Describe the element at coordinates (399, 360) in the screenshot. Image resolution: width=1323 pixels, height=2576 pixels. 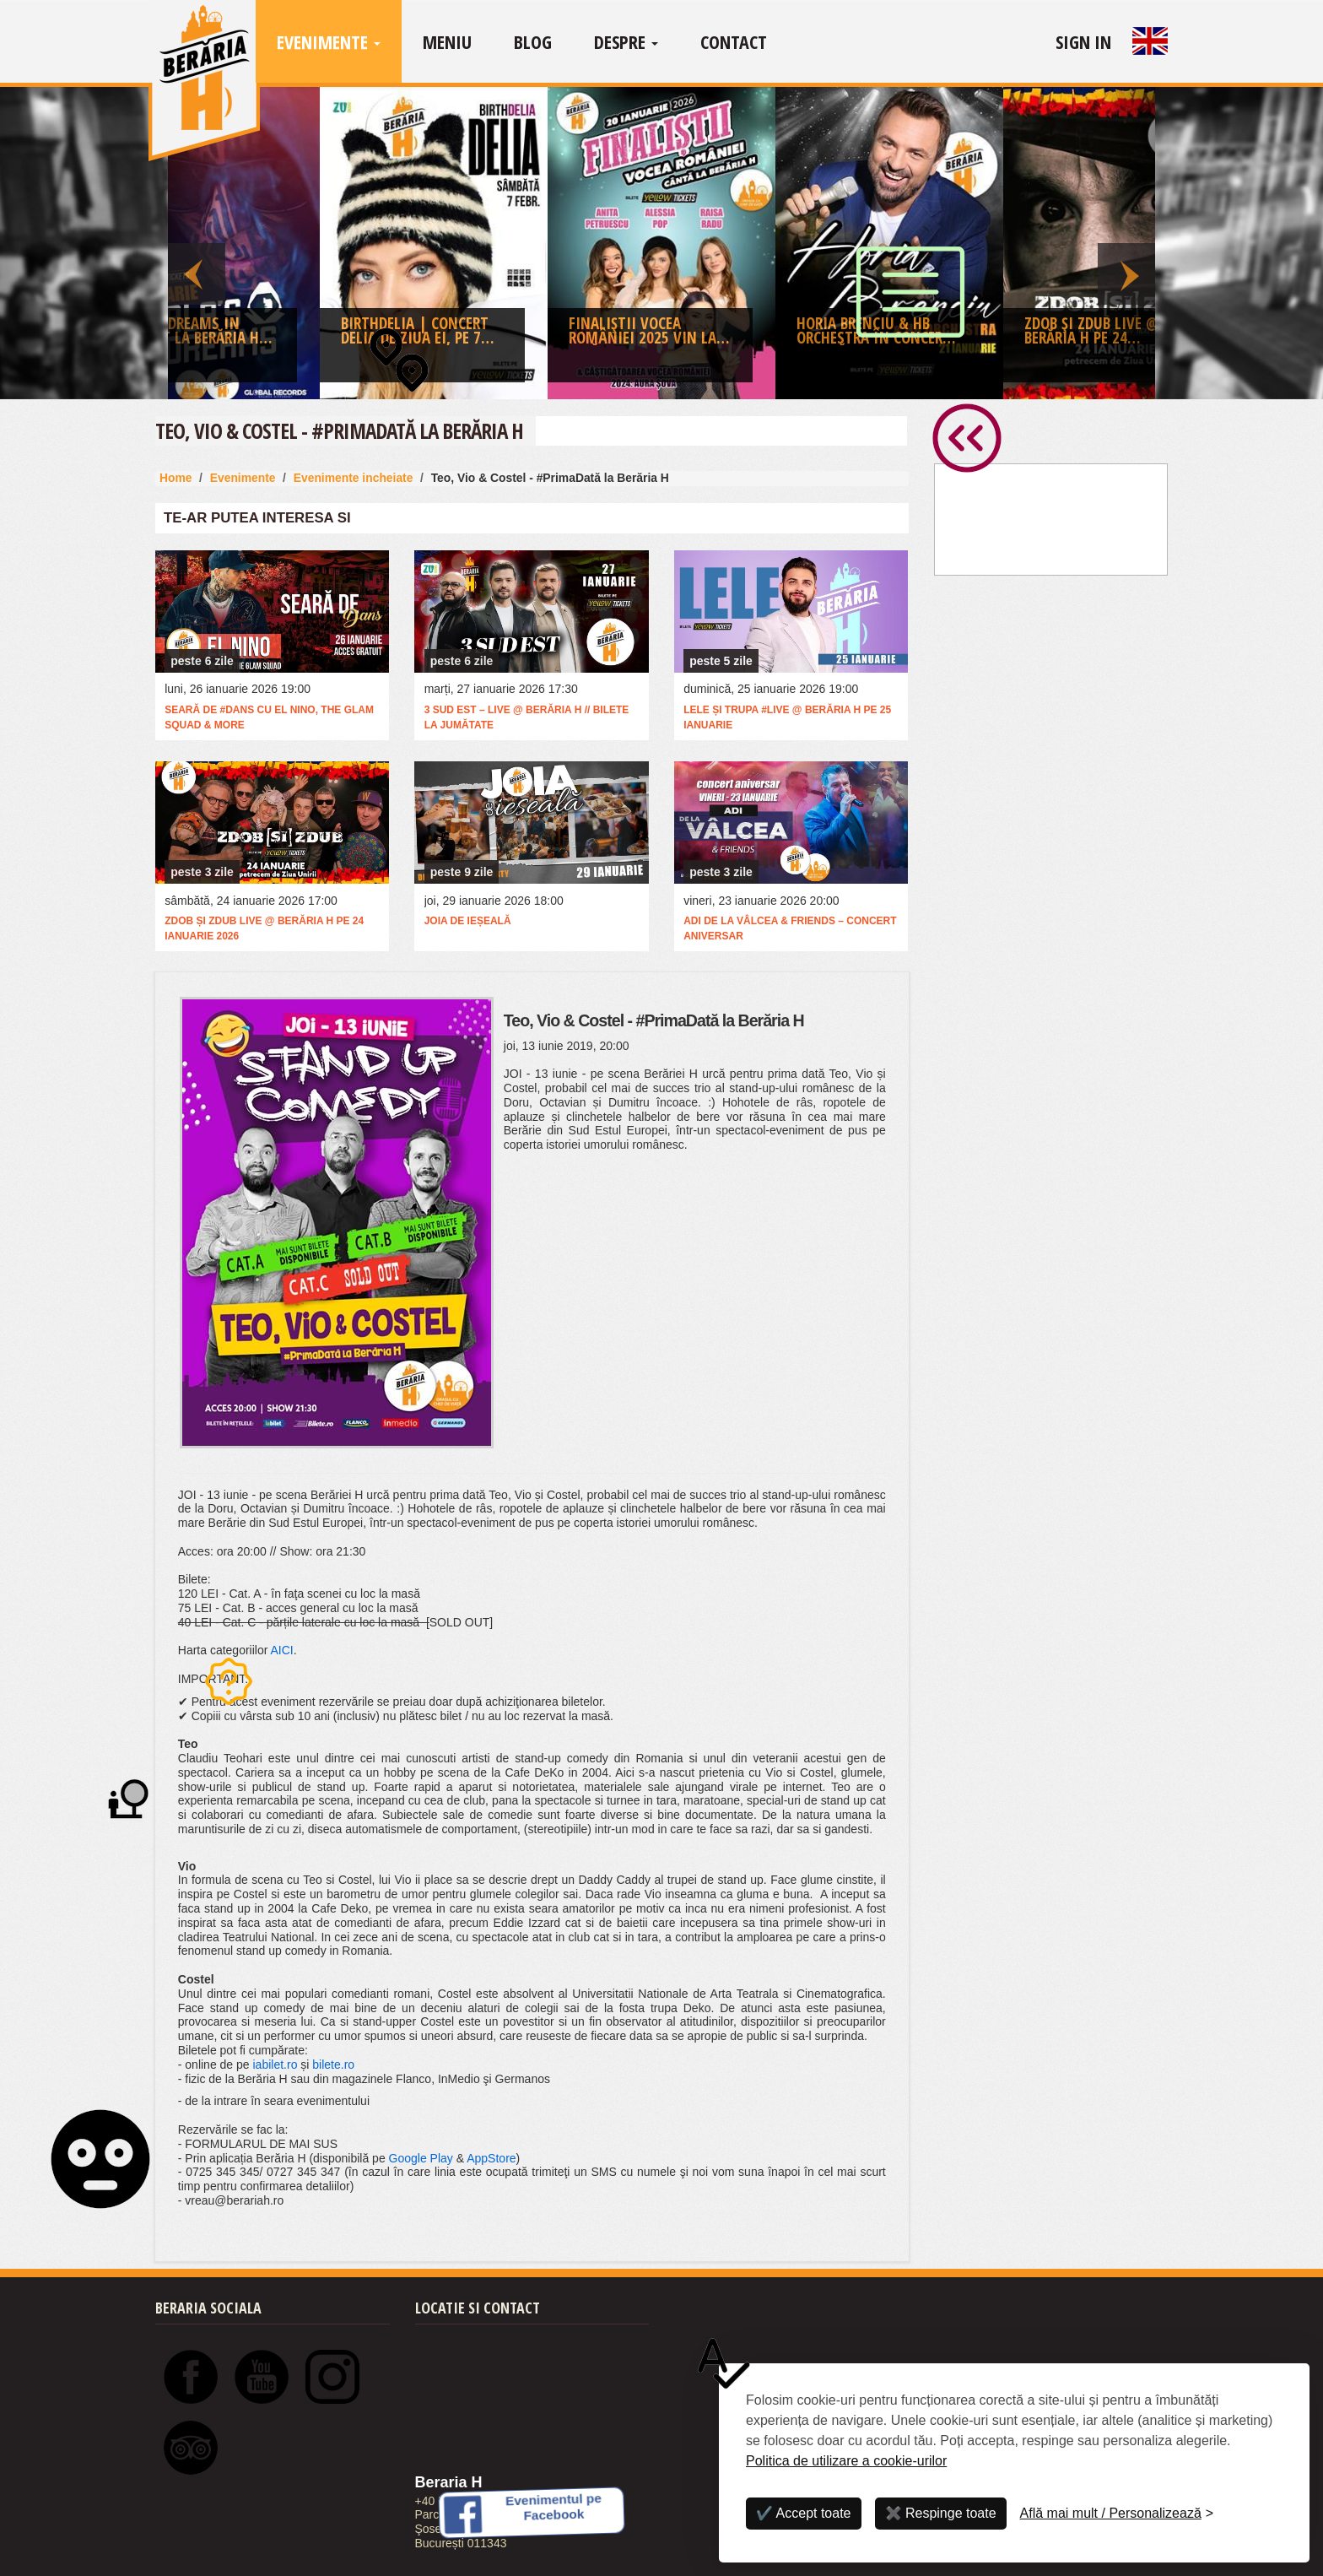
I see `view multiple saved locations` at that location.